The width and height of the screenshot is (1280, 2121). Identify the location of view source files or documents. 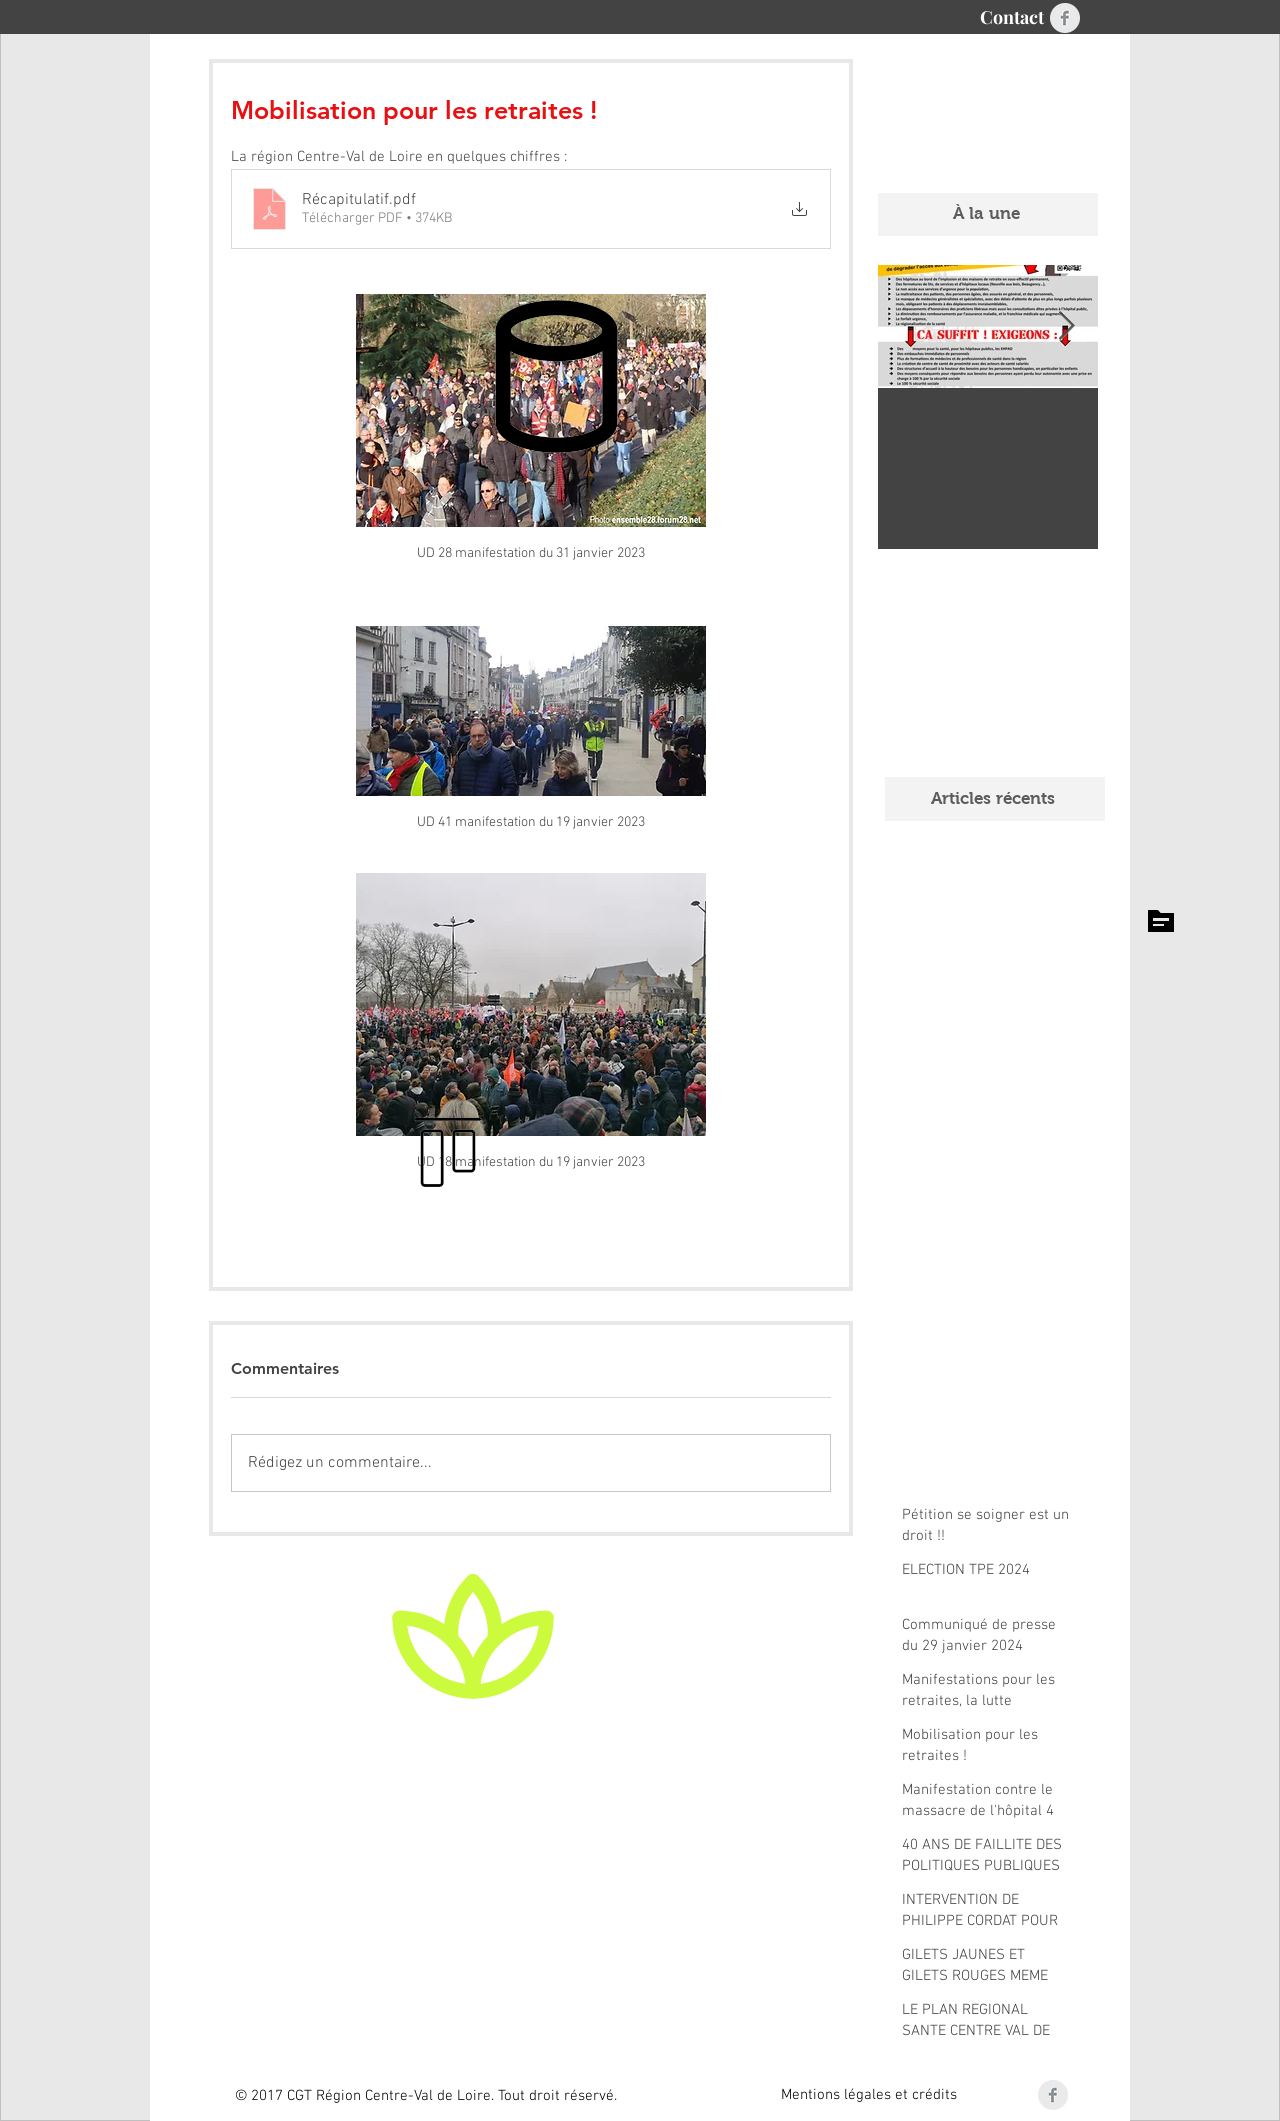
(1161, 921).